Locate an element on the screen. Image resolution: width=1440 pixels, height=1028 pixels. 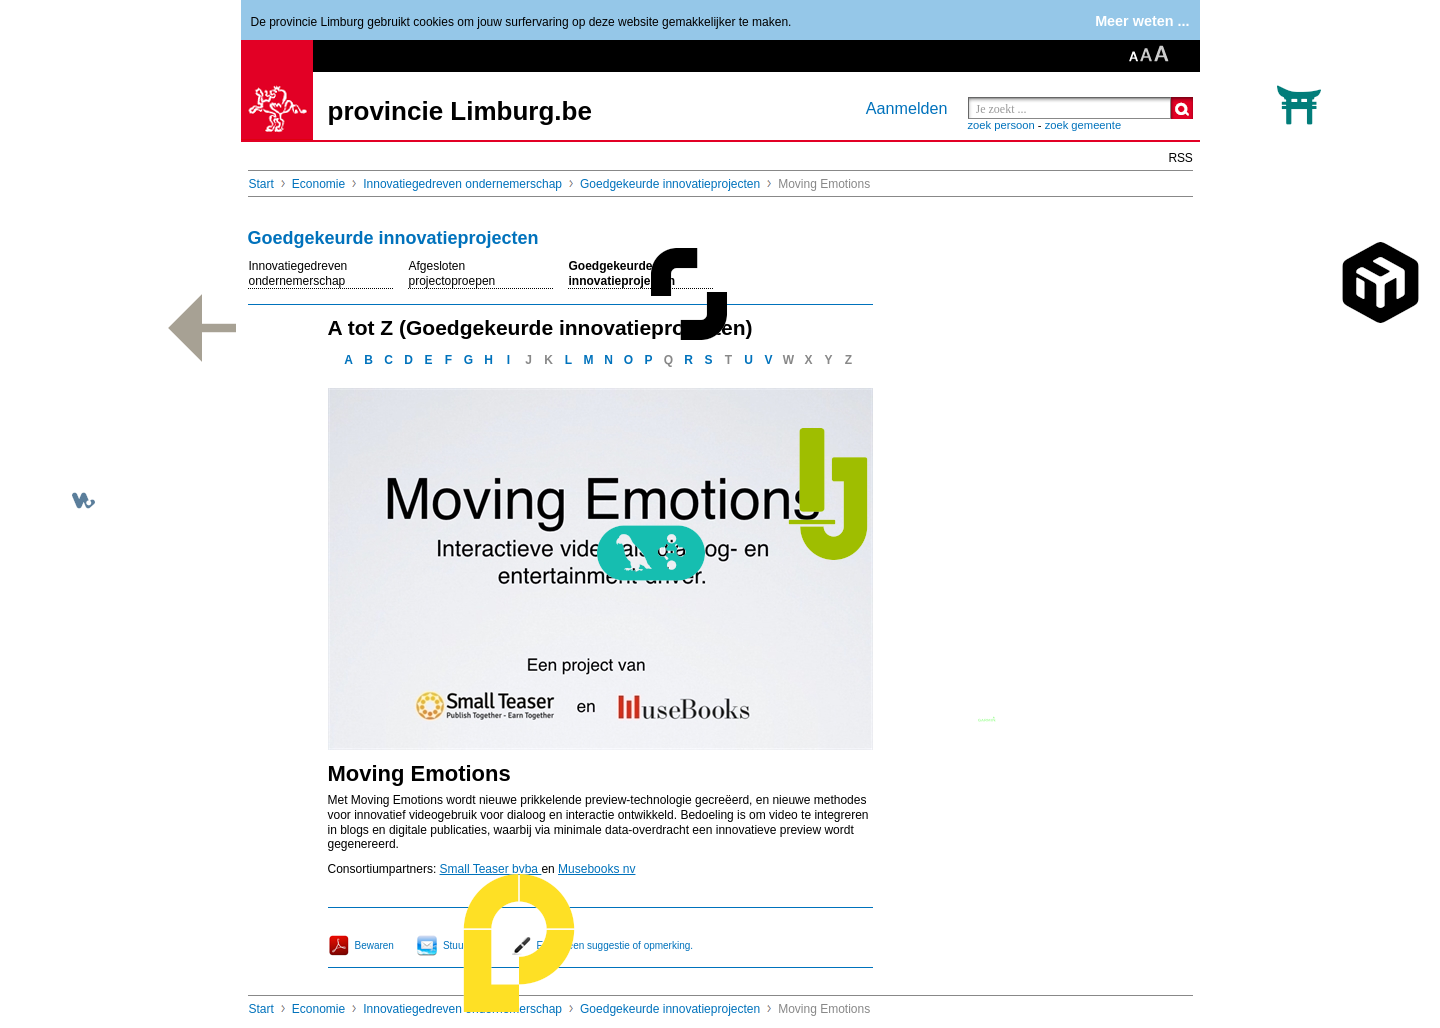
garmin app or service branding is located at coordinates (987, 719).